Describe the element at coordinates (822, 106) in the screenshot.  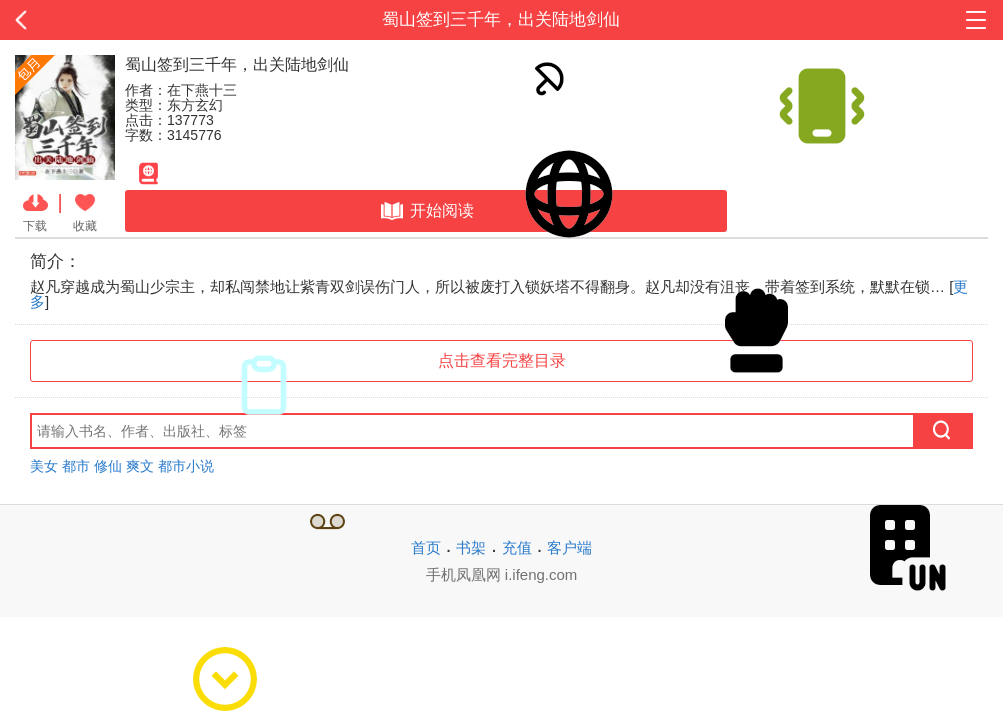
I see `phone is on vibrate mode` at that location.